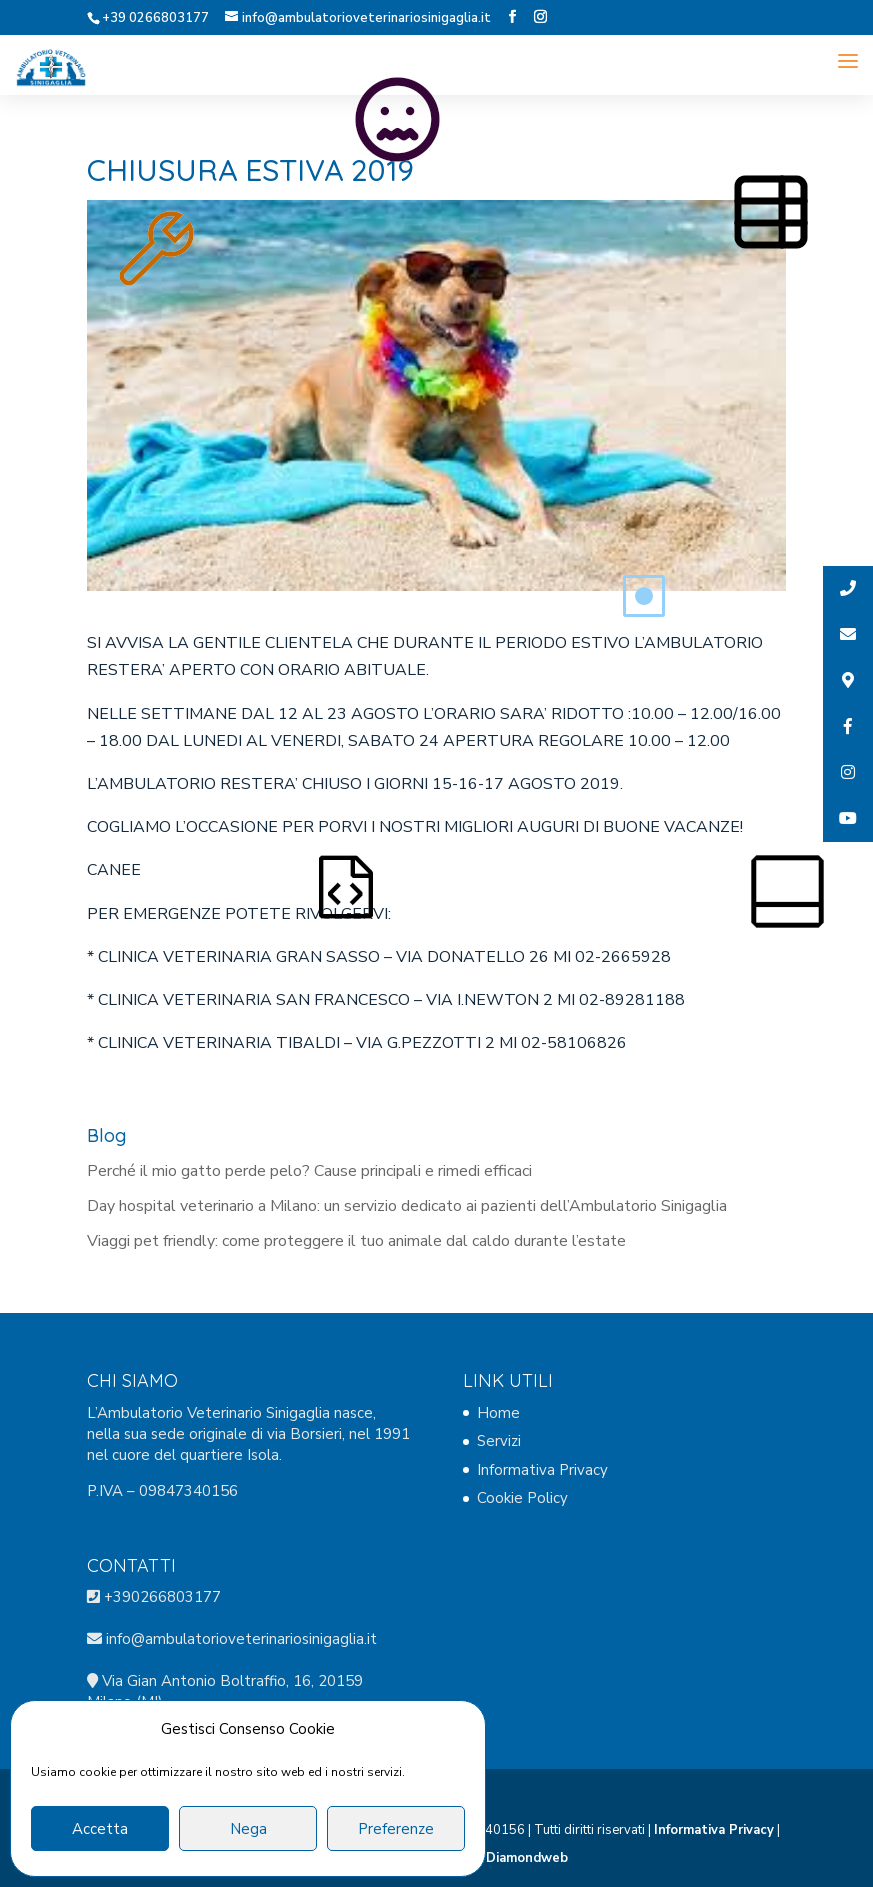 This screenshot has height=1887, width=873. I want to click on hide the bottom panel, so click(787, 891).